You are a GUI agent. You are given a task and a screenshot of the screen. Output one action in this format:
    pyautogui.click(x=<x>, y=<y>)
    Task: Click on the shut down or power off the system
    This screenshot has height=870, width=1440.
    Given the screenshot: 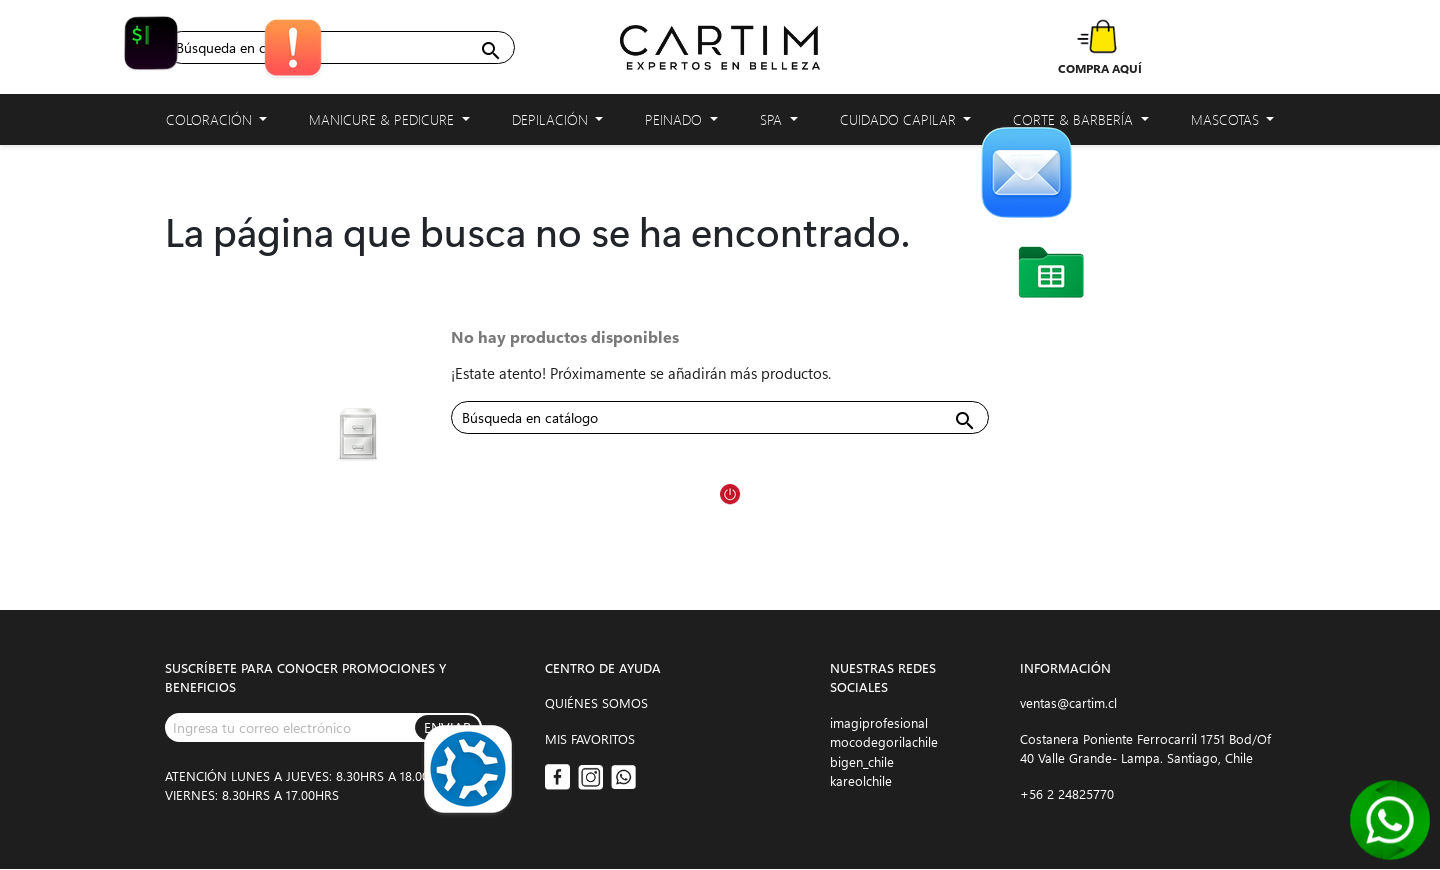 What is the action you would take?
    pyautogui.click(x=730, y=494)
    